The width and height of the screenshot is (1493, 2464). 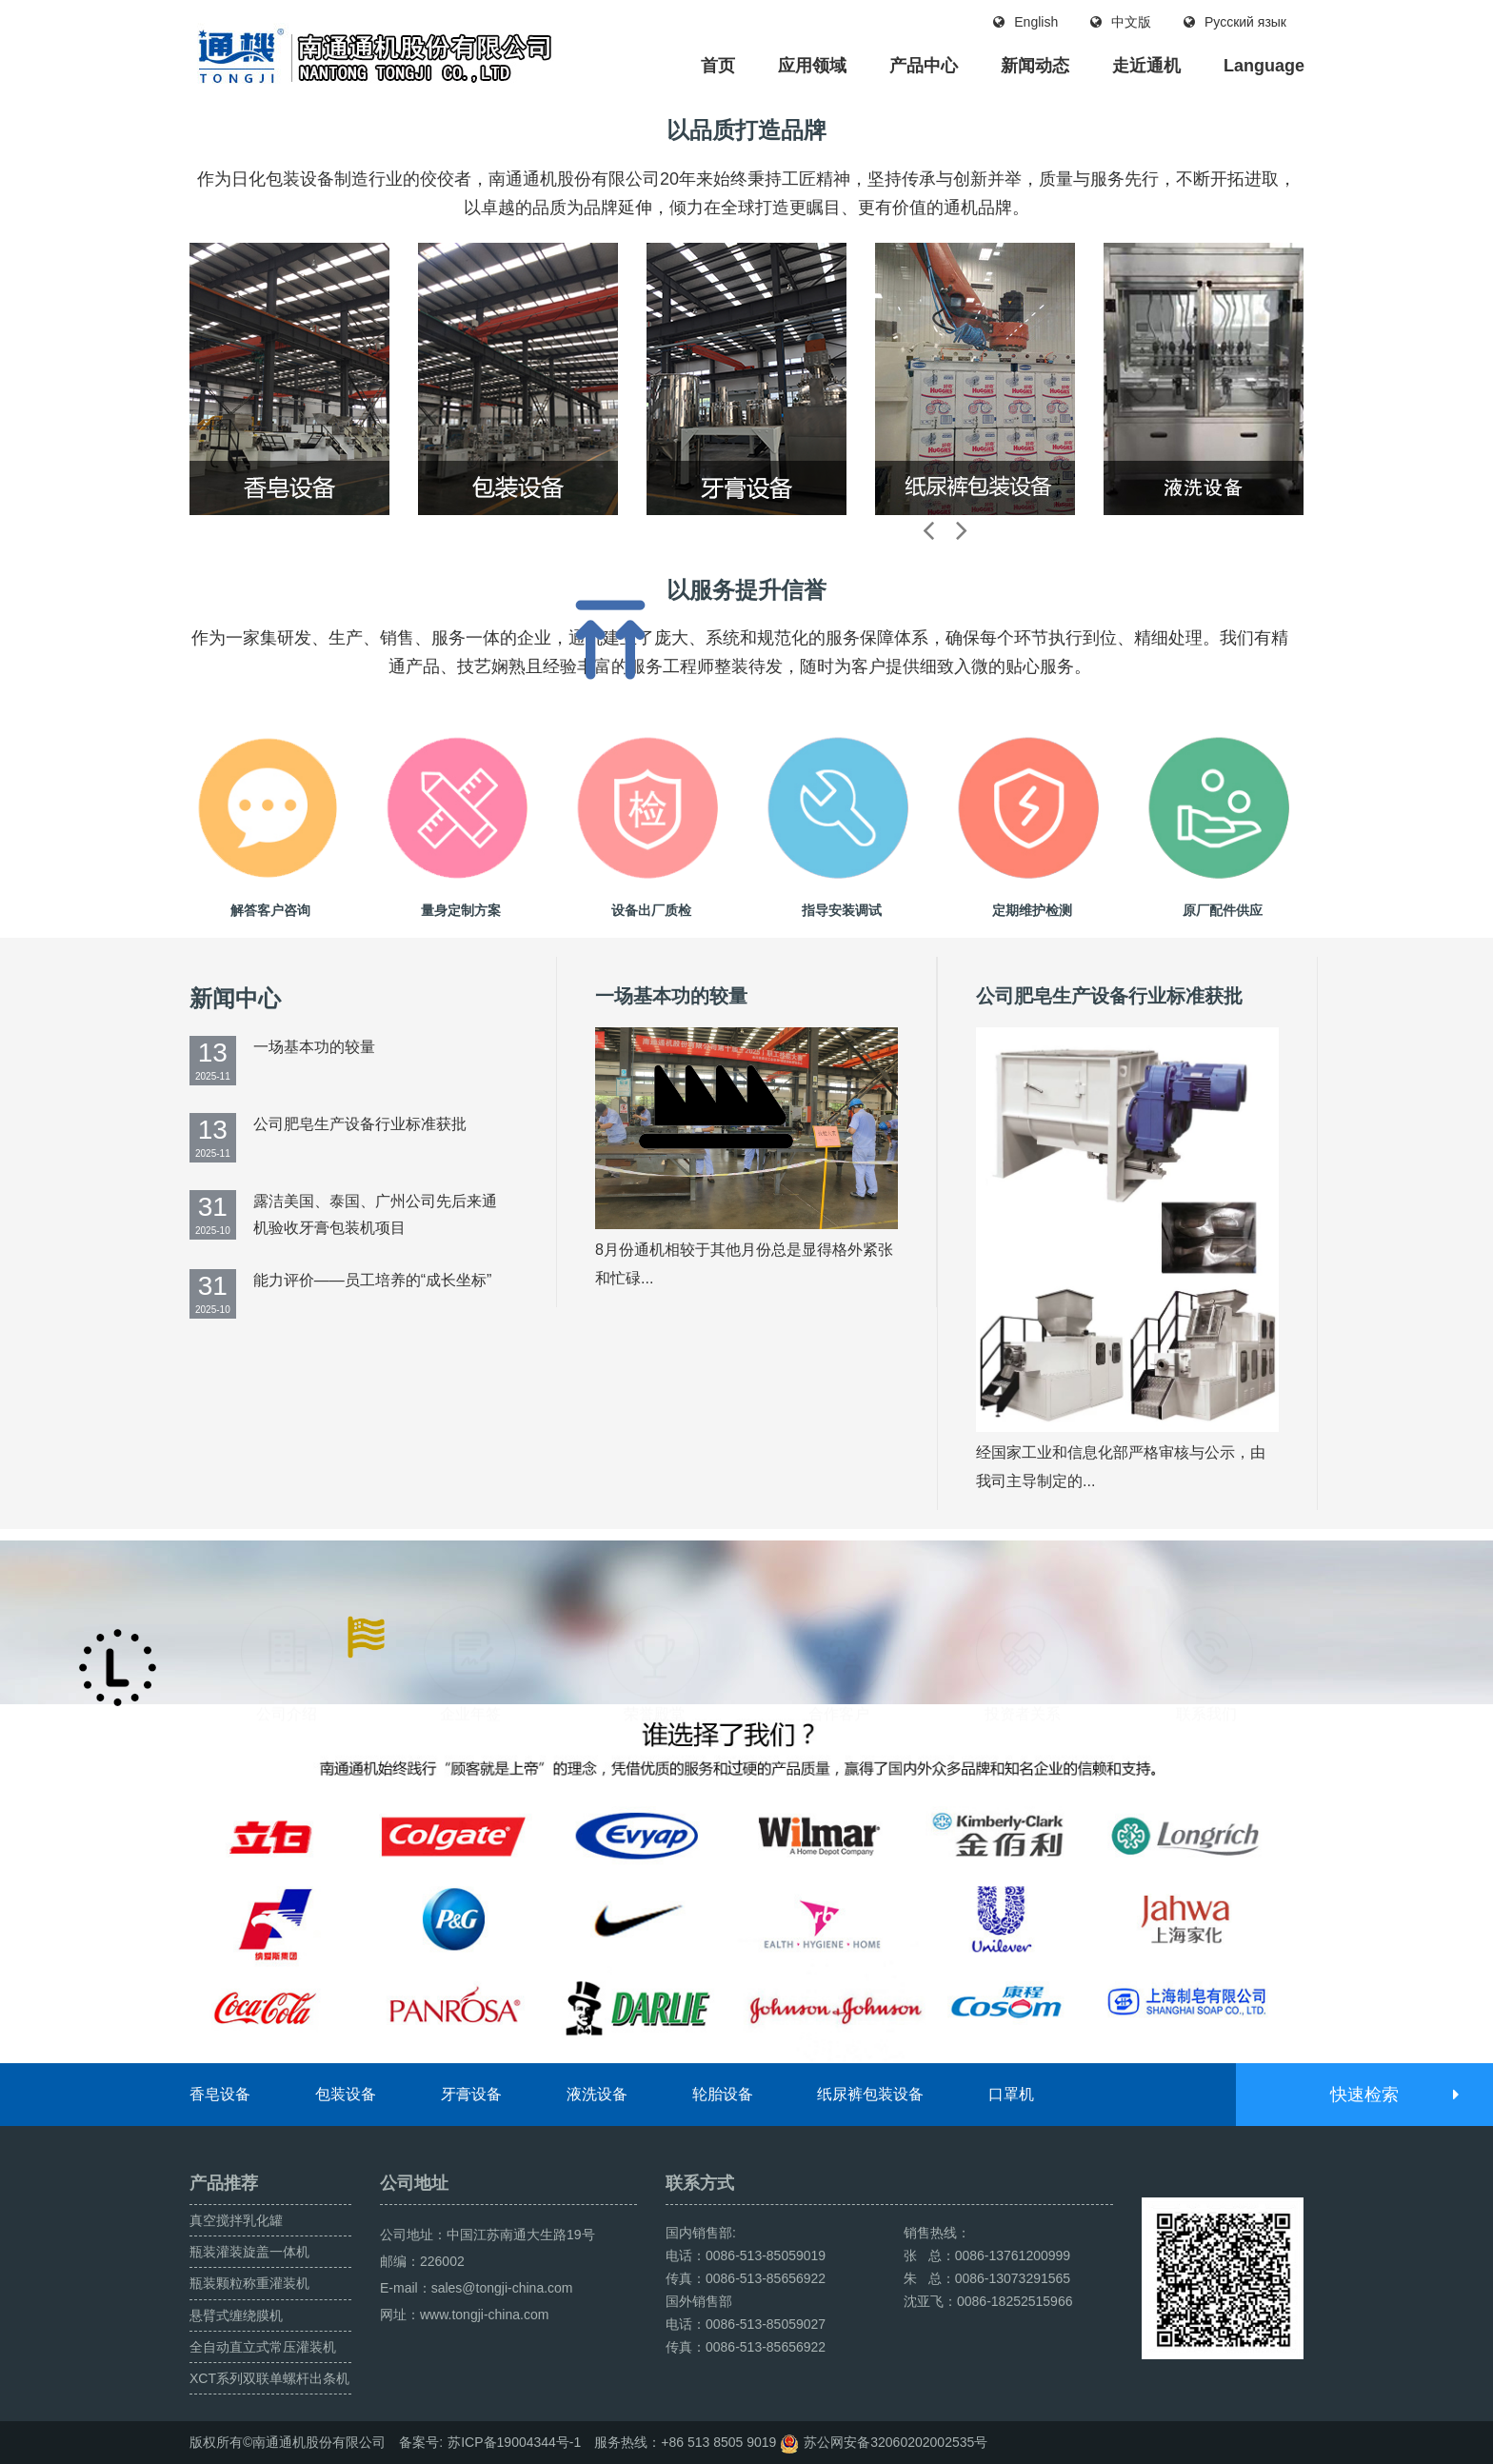 What do you see at coordinates (716, 1103) in the screenshot?
I see `indicates a road hazard or spike strip ahead` at bounding box center [716, 1103].